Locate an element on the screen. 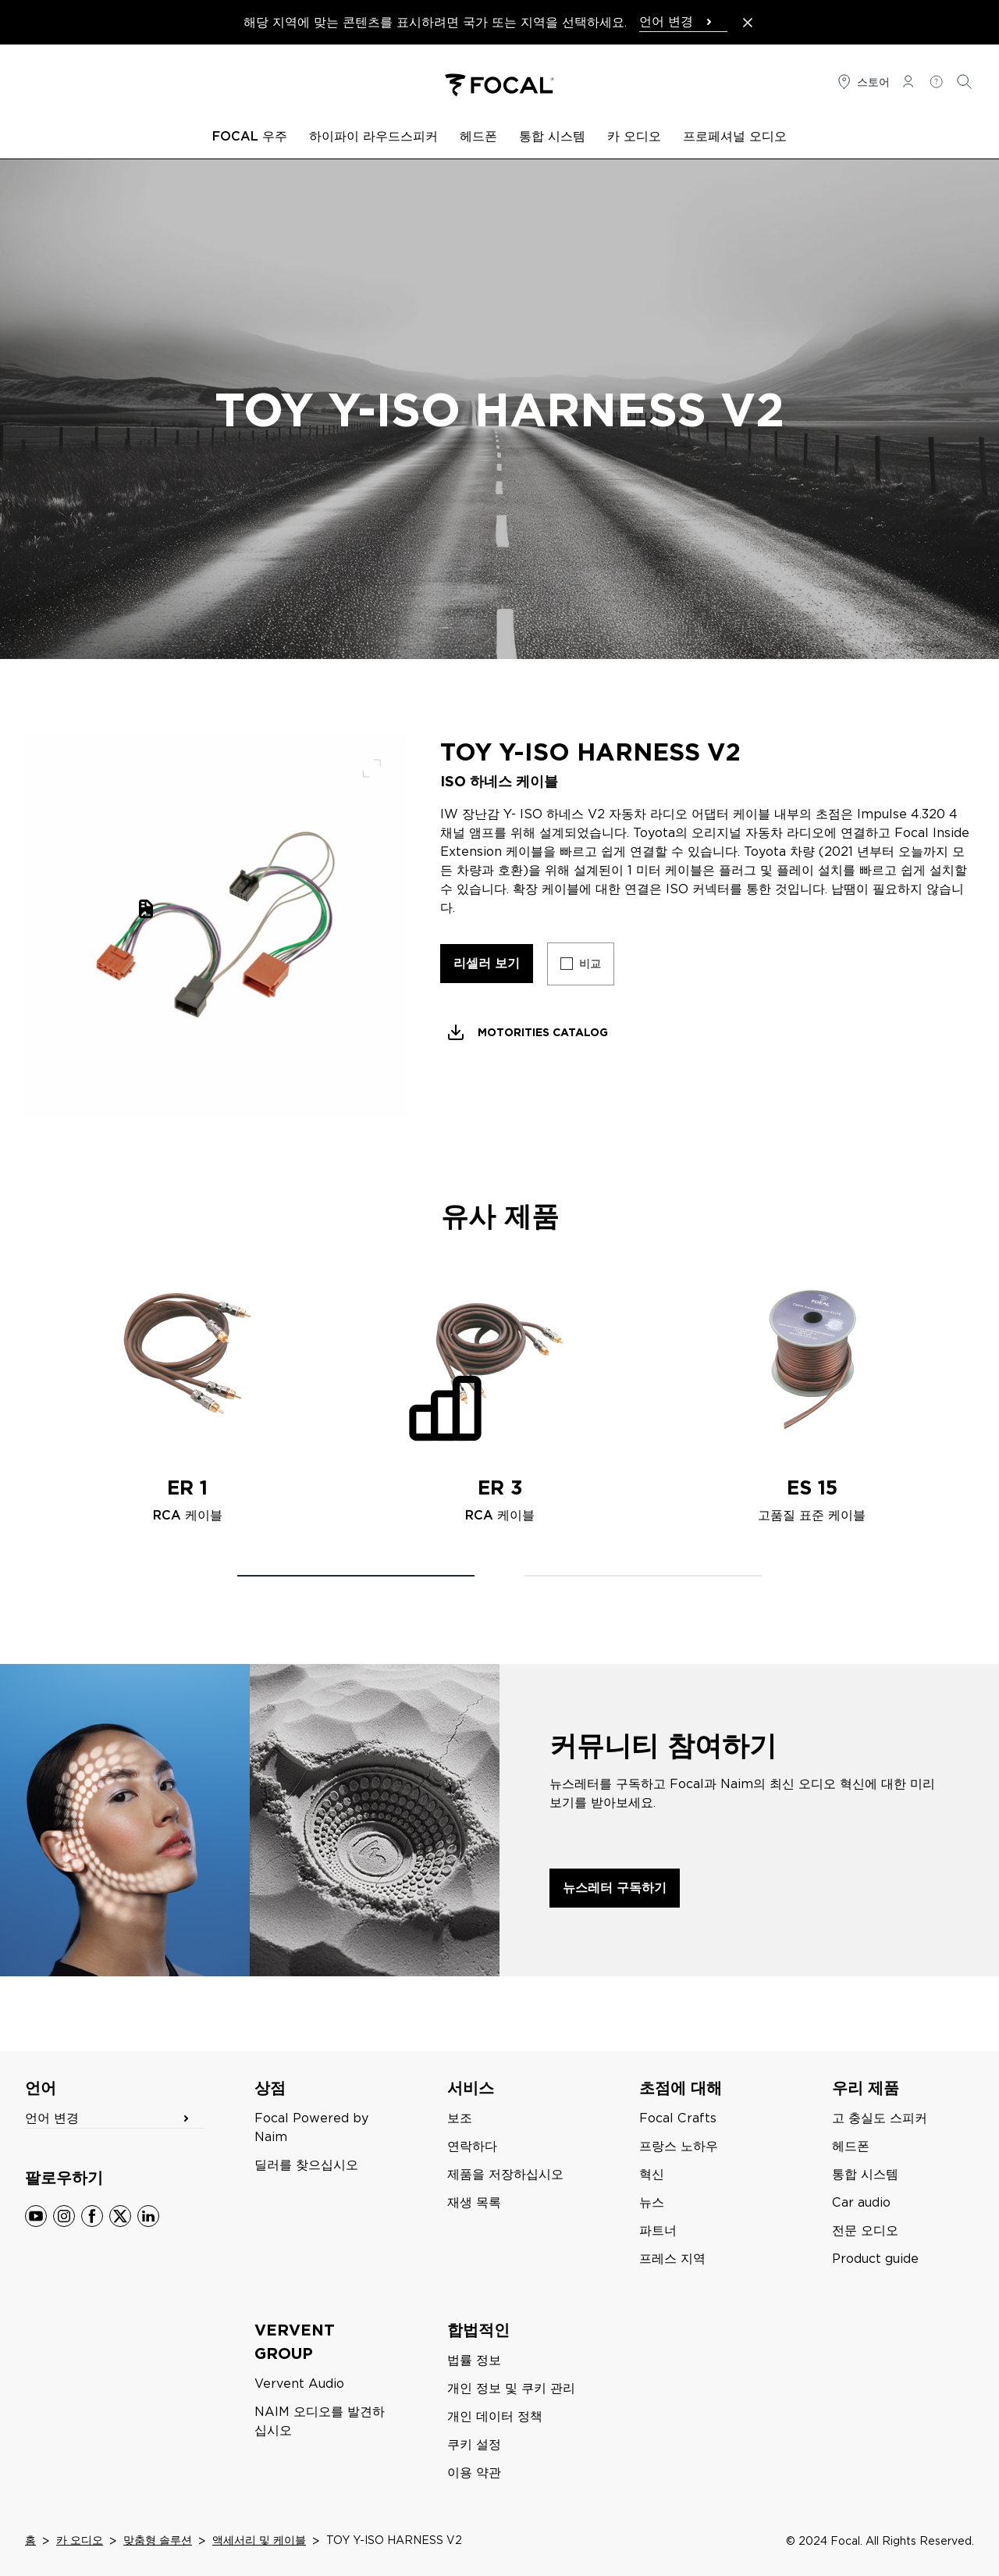 This screenshot has width=999, height=2576. view or sign a contract document is located at coordinates (146, 909).